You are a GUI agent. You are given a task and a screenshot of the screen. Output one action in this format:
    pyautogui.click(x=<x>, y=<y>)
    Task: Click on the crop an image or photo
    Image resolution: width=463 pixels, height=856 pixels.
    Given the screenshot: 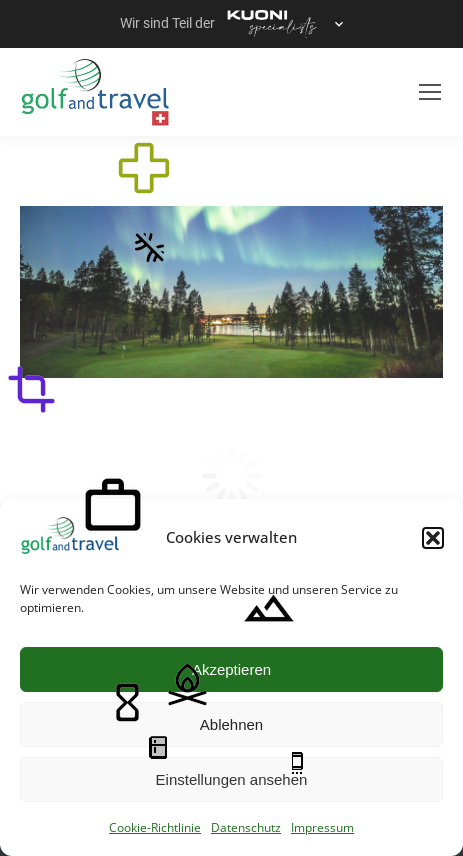 What is the action you would take?
    pyautogui.click(x=31, y=389)
    